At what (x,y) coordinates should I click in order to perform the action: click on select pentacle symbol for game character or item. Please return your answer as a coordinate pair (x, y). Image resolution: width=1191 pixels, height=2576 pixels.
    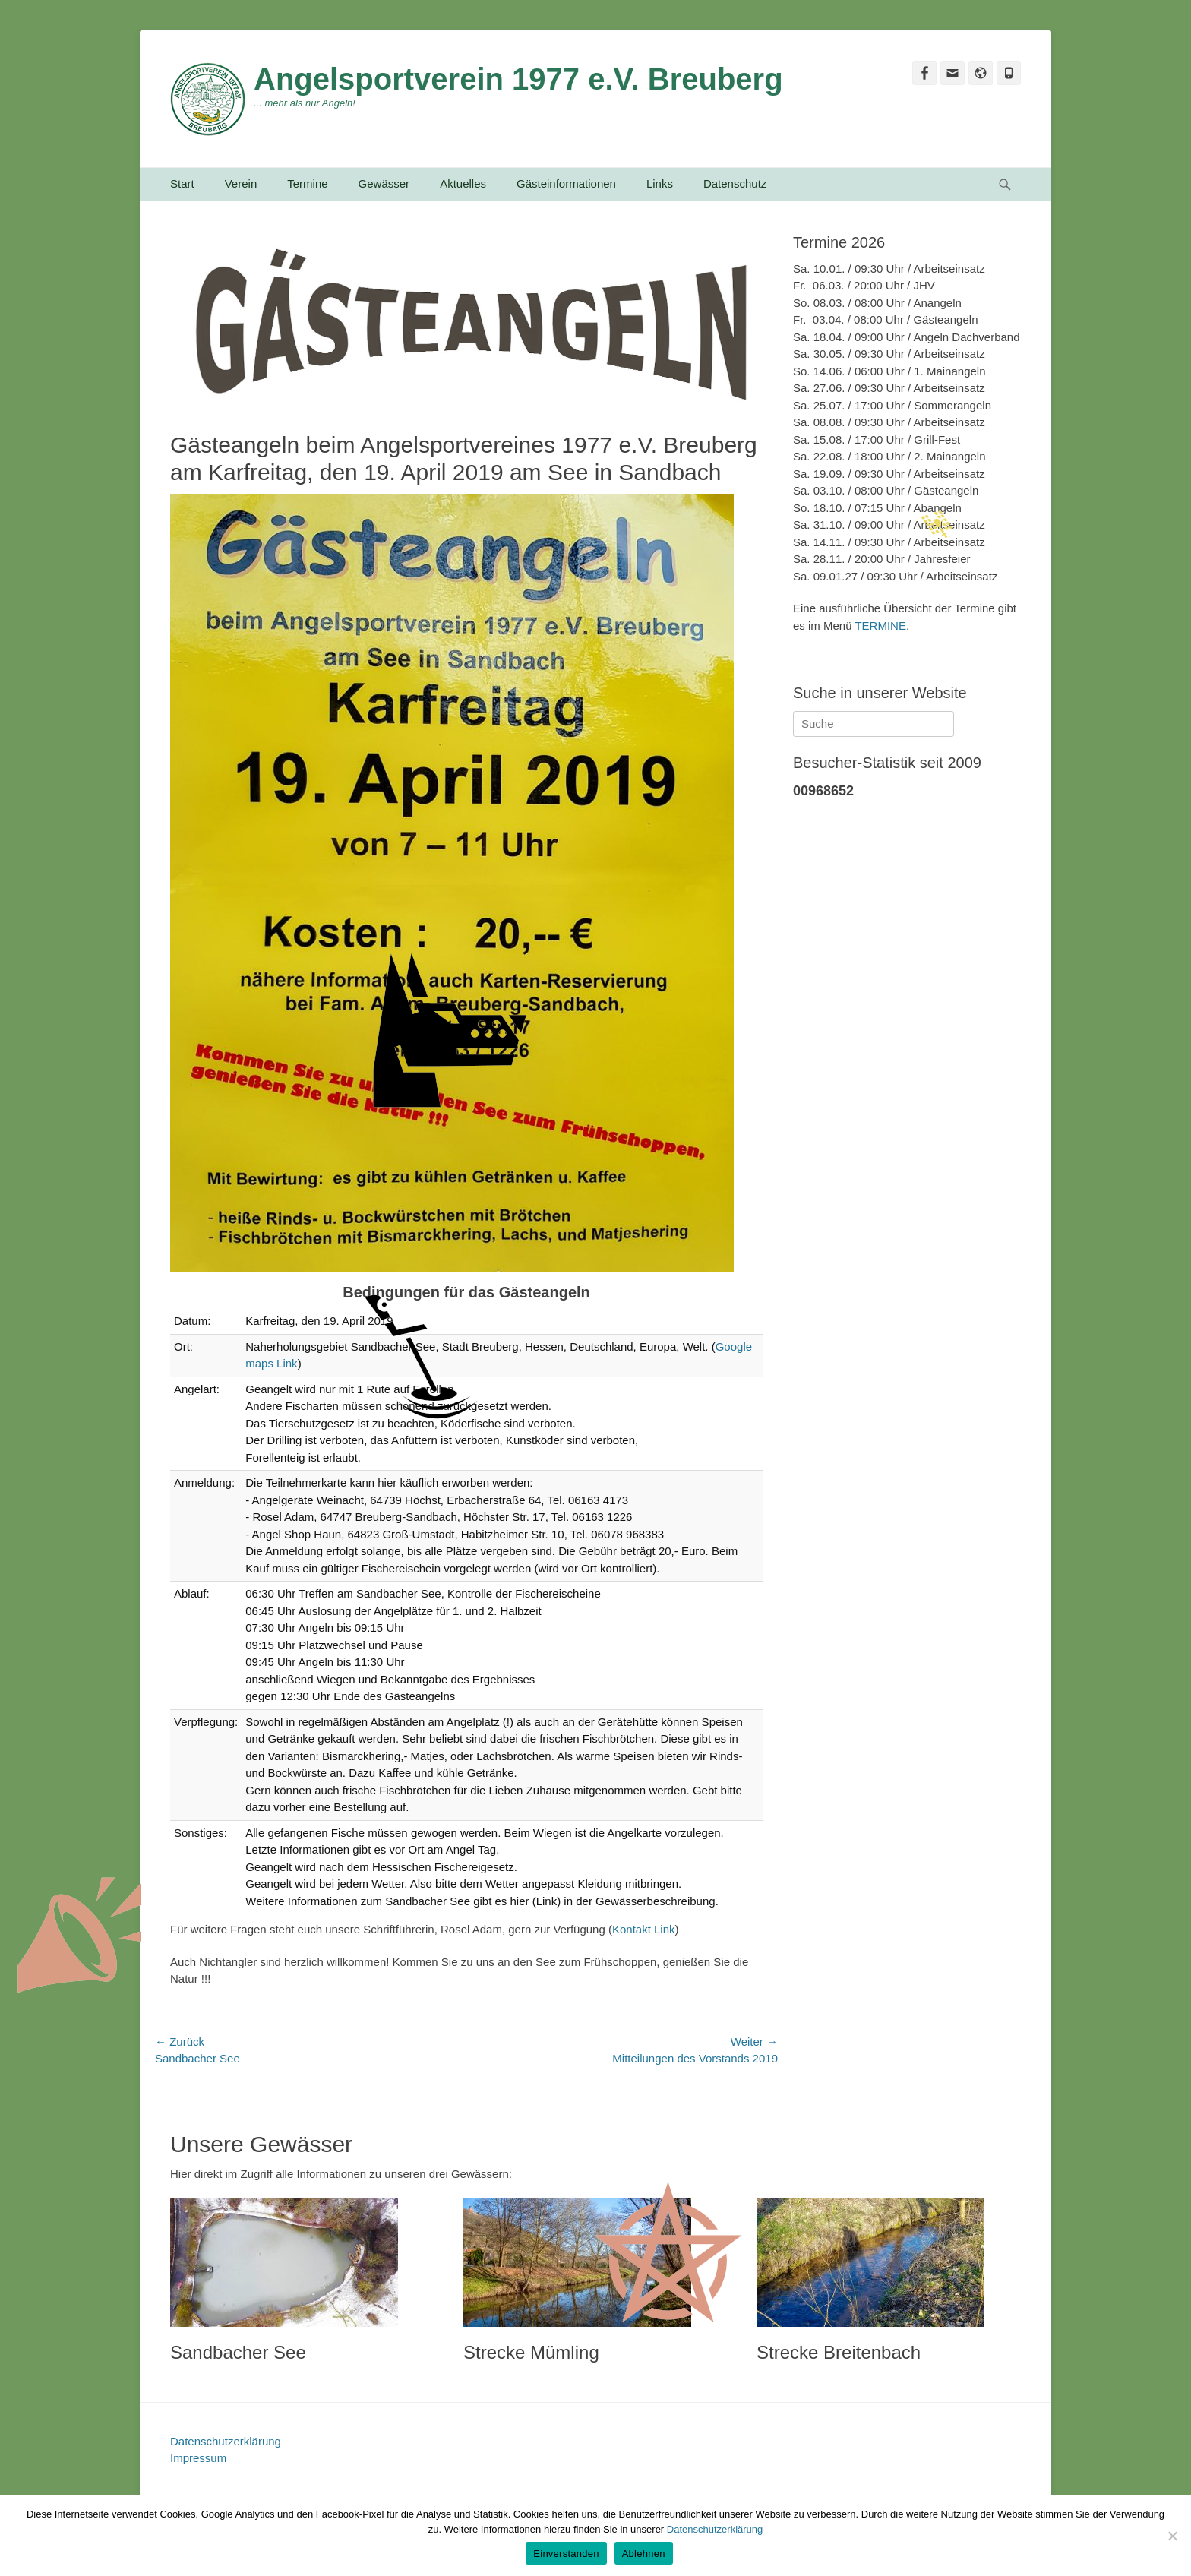
    Looking at the image, I should click on (668, 2252).